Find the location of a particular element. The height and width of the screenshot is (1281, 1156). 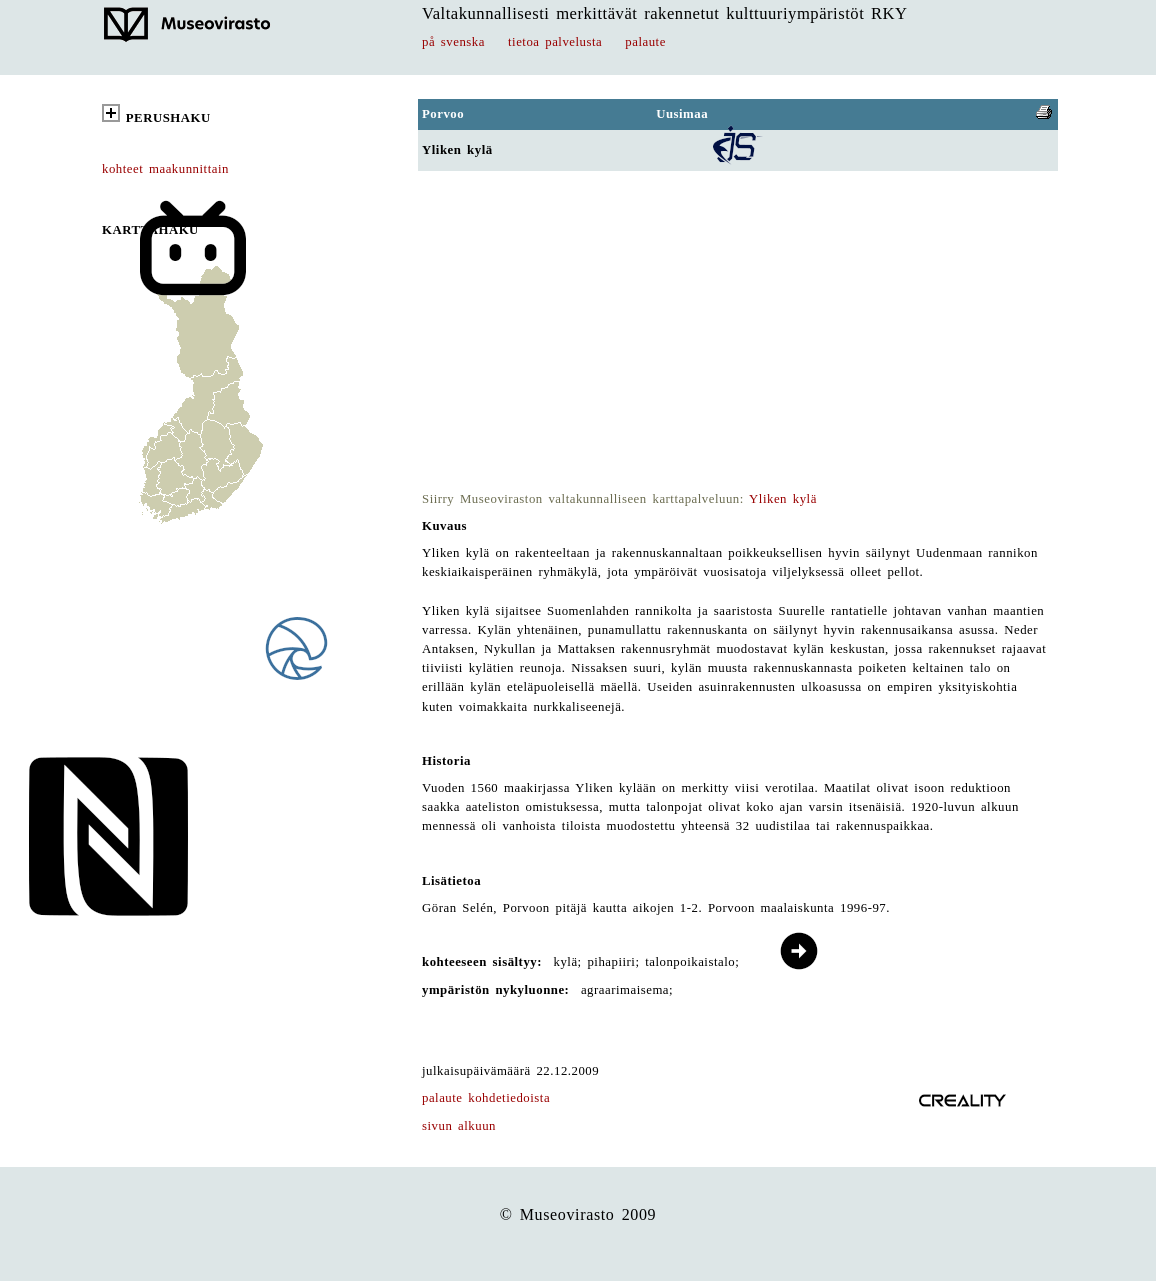

open Bilibili app is located at coordinates (193, 248).